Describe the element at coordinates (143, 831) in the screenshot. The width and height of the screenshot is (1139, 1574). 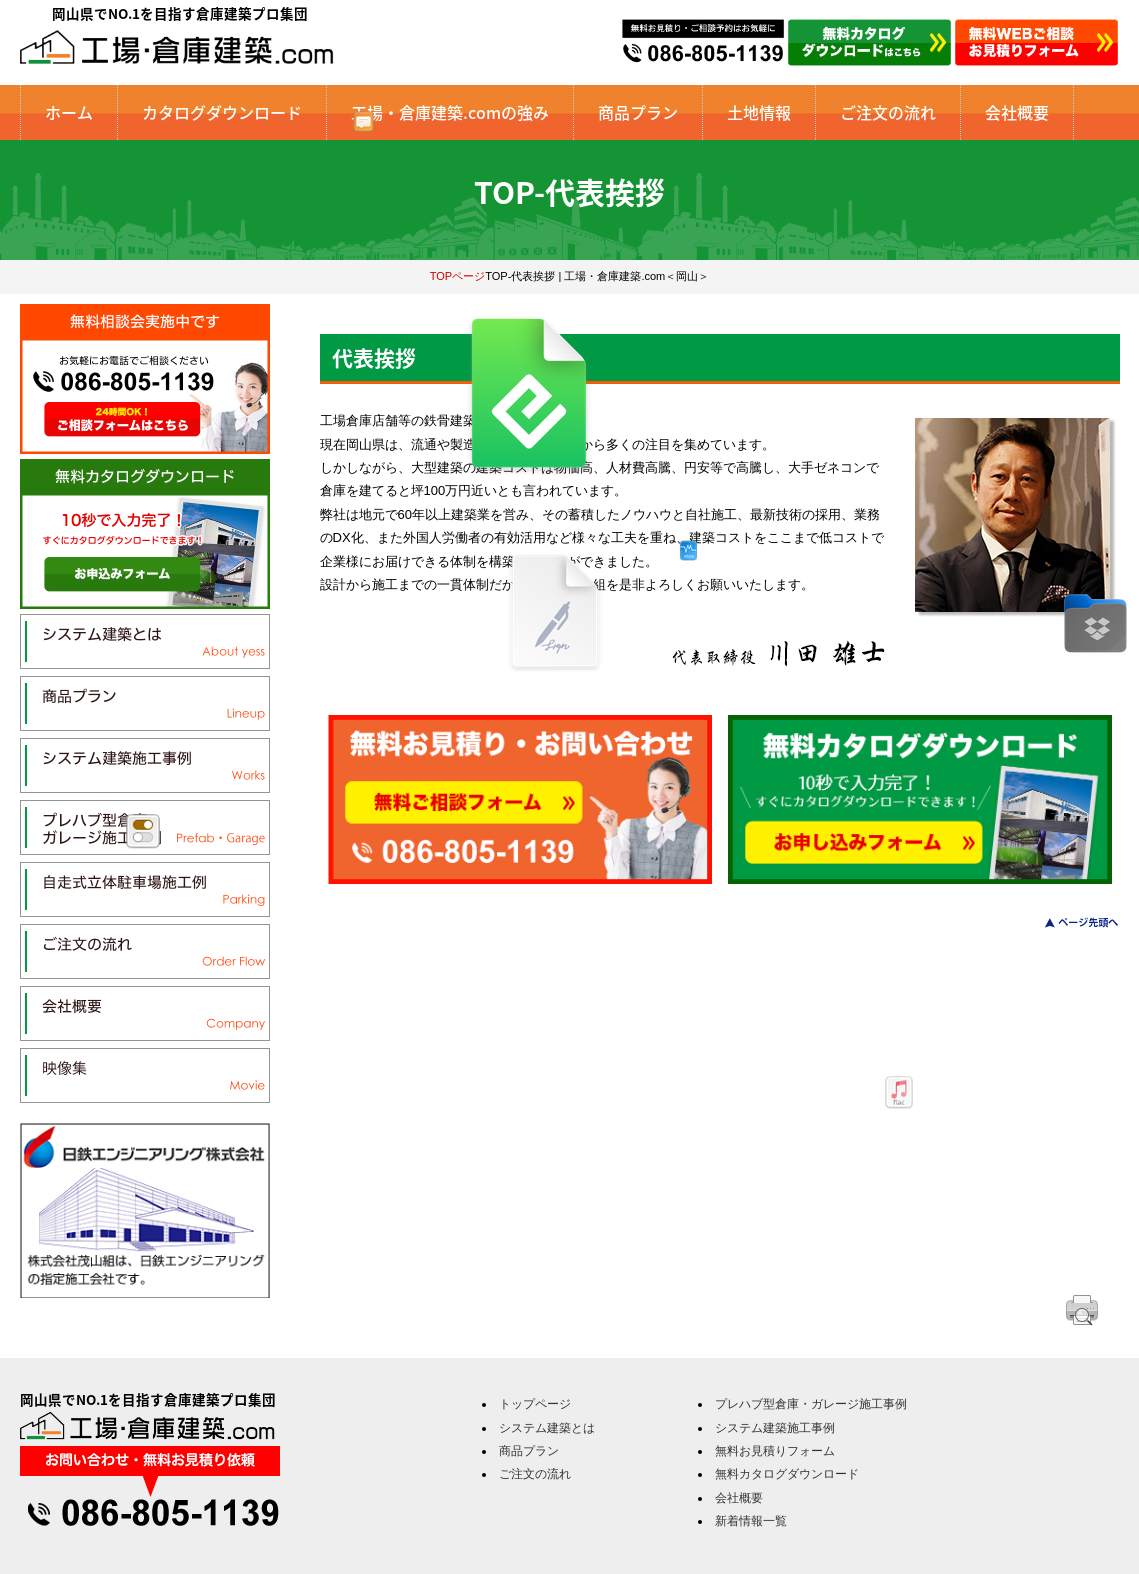
I see `open gnome tweaks to customize desktop settings` at that location.